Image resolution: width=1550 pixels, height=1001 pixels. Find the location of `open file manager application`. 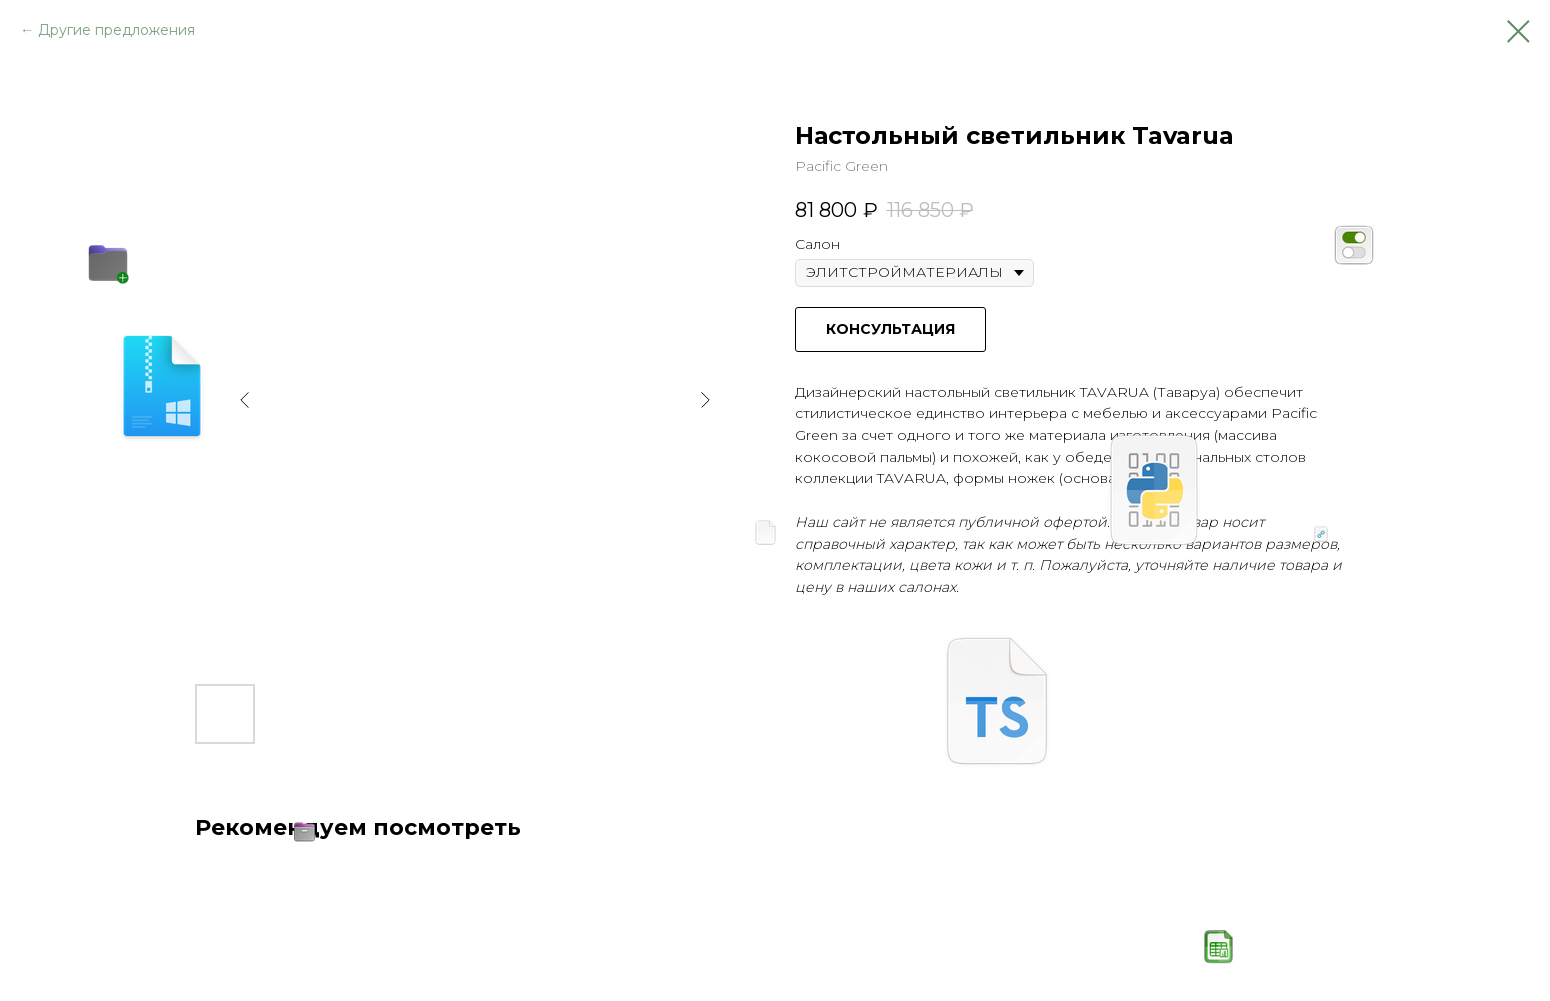

open file manager application is located at coordinates (304, 831).